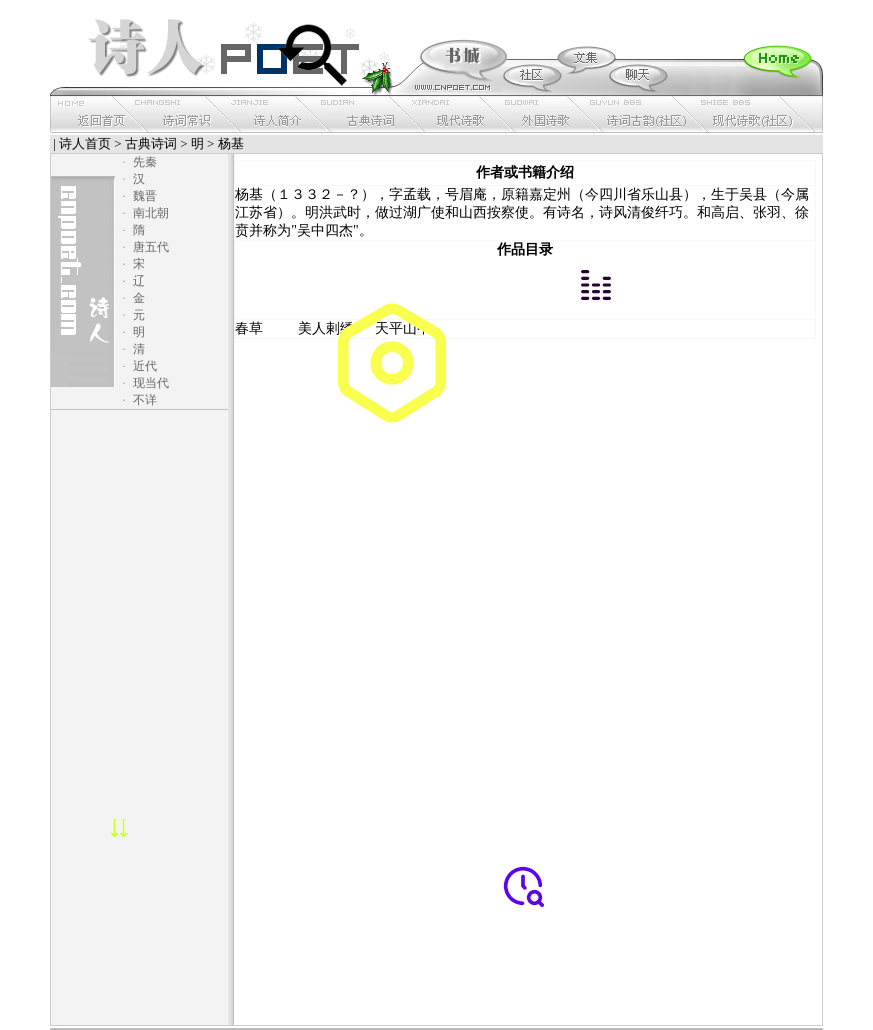 Image resolution: width=873 pixels, height=1030 pixels. Describe the element at coordinates (596, 285) in the screenshot. I see `view column chart or bar graph data` at that location.